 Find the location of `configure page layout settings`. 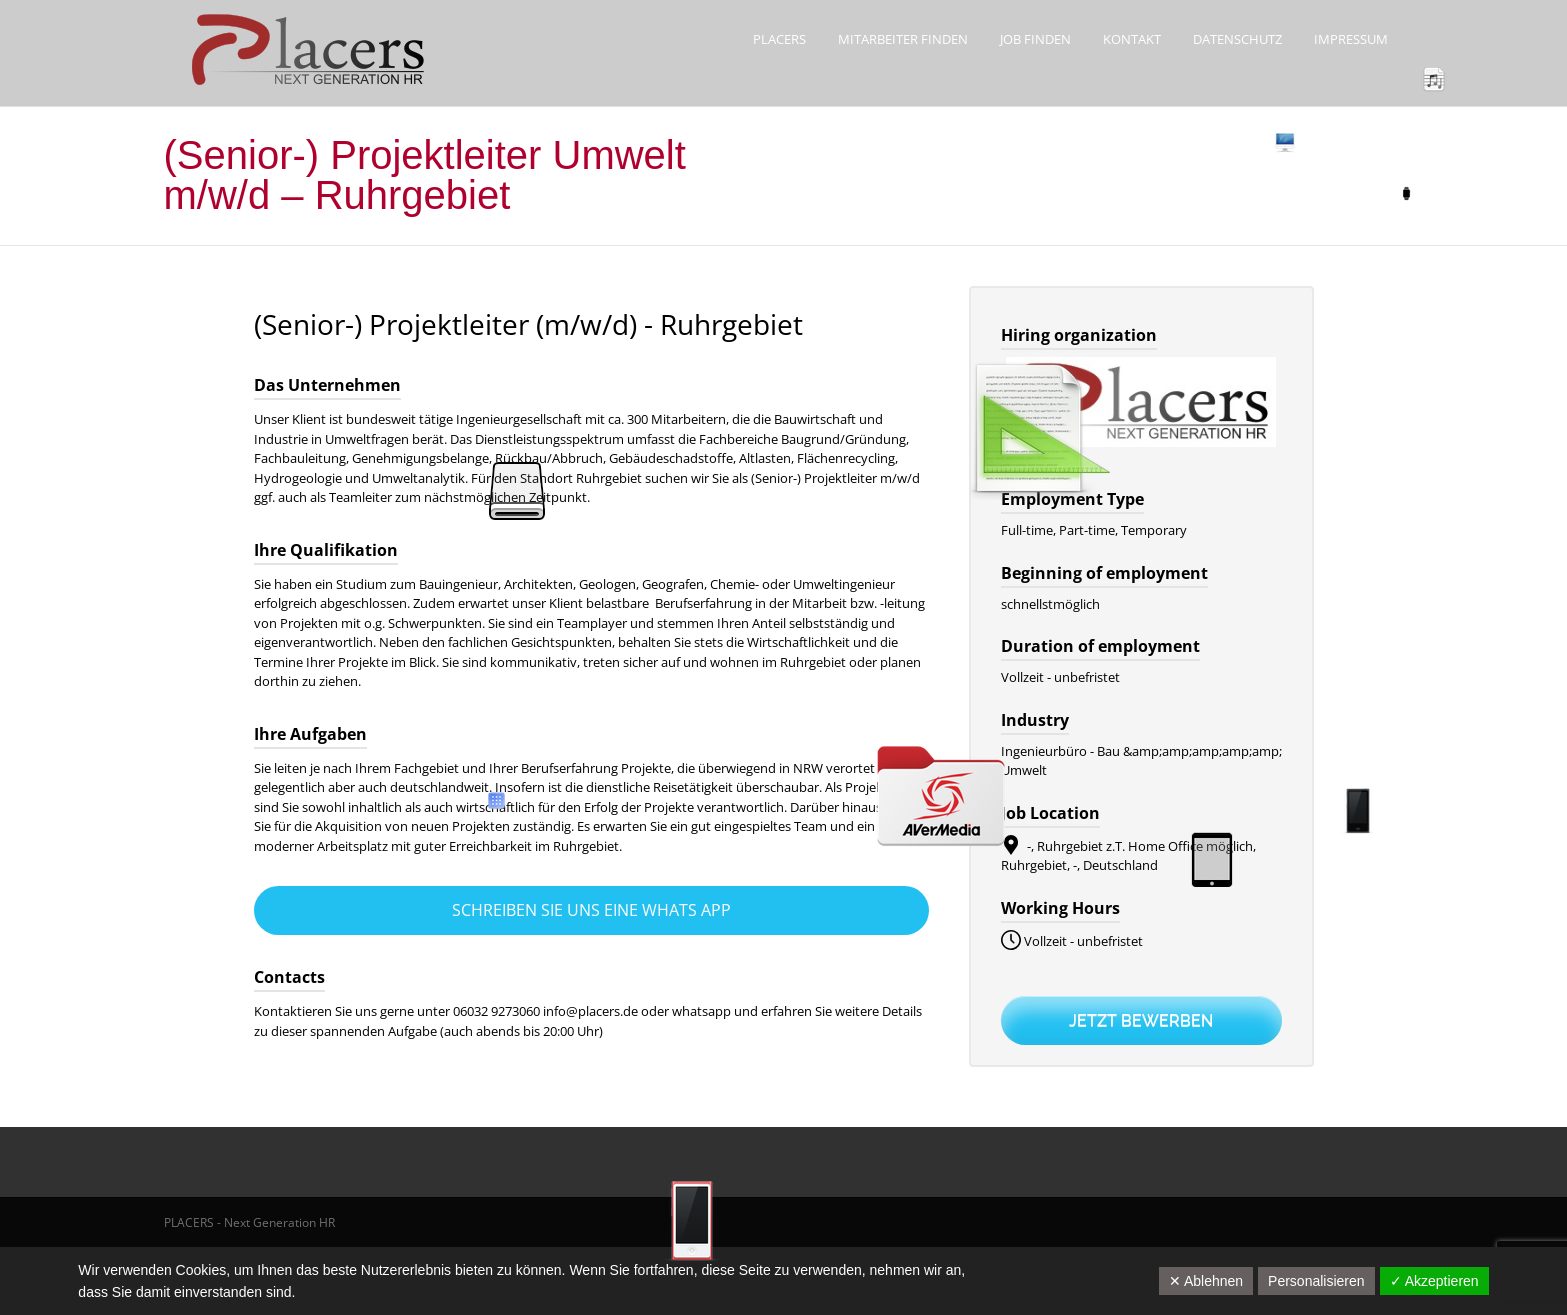

configure page layout settings is located at coordinates (1040, 428).